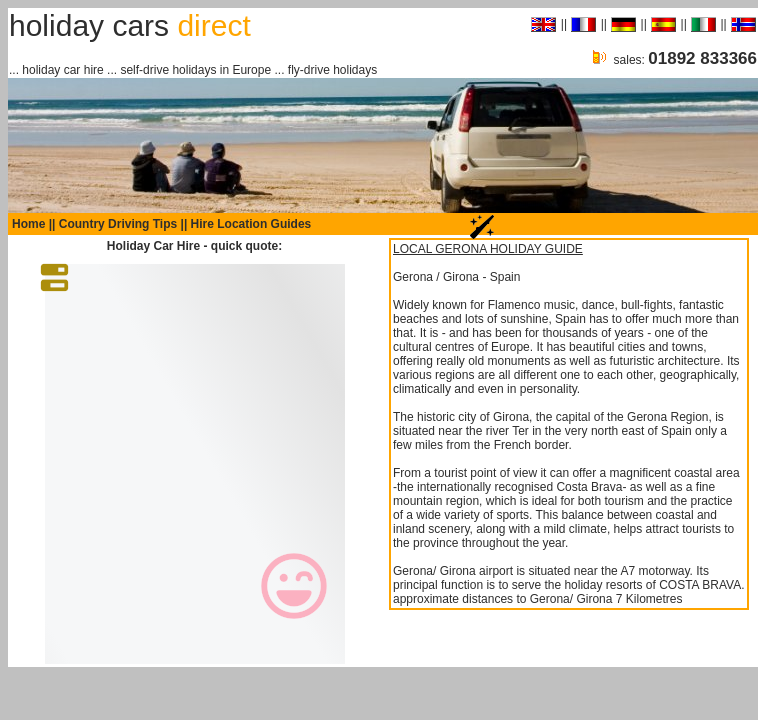 Image resolution: width=758 pixels, height=720 pixels. I want to click on add a playful reaction to a message, so click(294, 586).